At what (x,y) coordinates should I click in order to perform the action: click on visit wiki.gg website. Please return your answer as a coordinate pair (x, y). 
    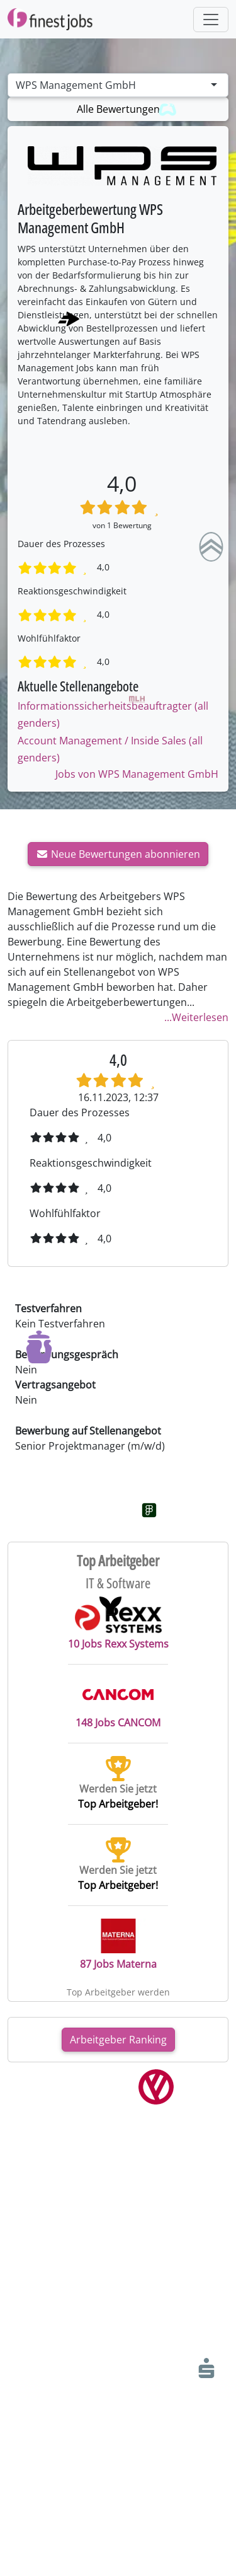
    Looking at the image, I should click on (167, 110).